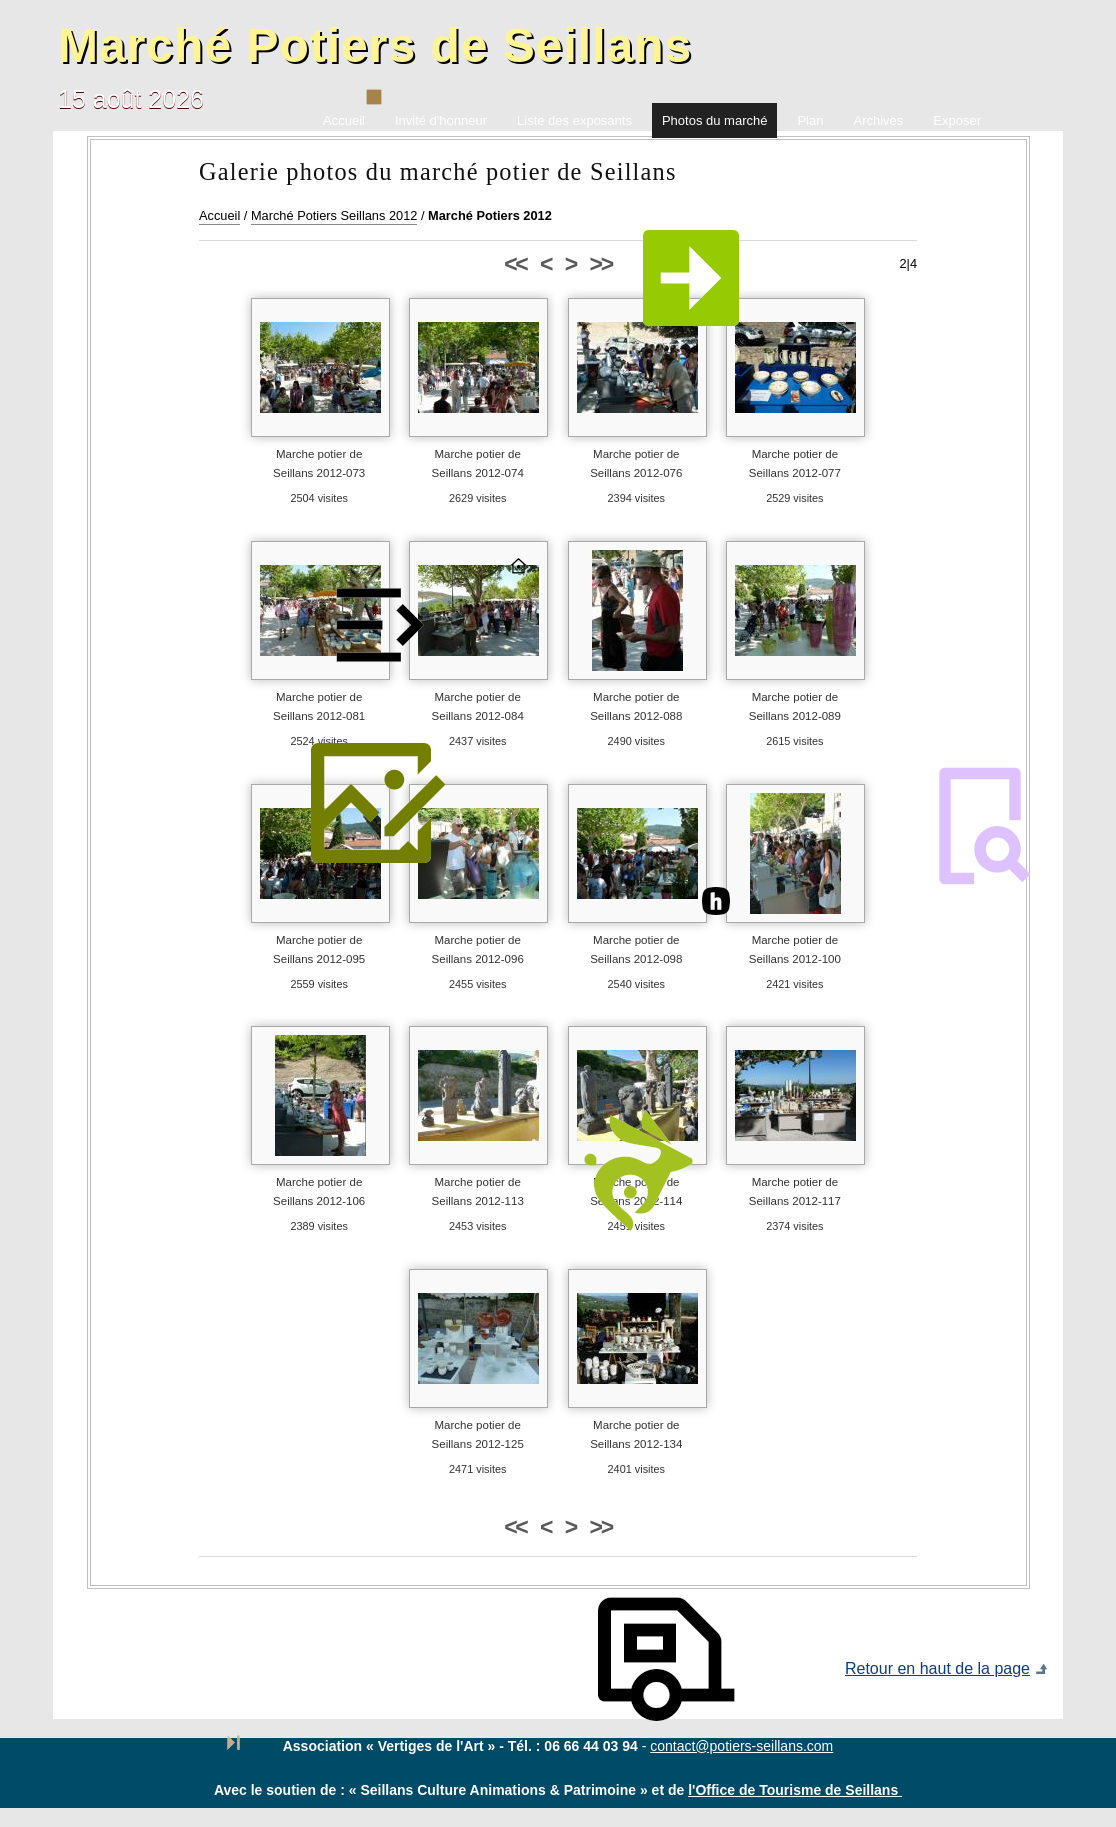 The height and width of the screenshot is (1827, 1116). What do you see at coordinates (980, 826) in the screenshot?
I see `find my phone feature` at bounding box center [980, 826].